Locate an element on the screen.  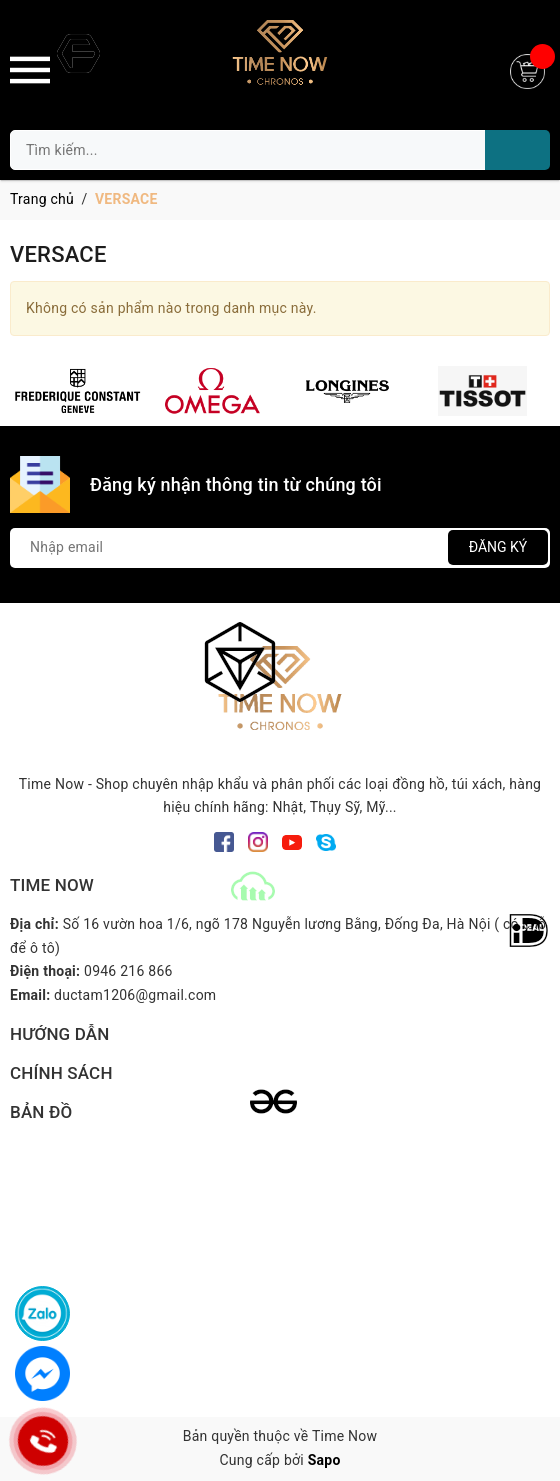
visit geeksforgeeks website is located at coordinates (273, 1101).